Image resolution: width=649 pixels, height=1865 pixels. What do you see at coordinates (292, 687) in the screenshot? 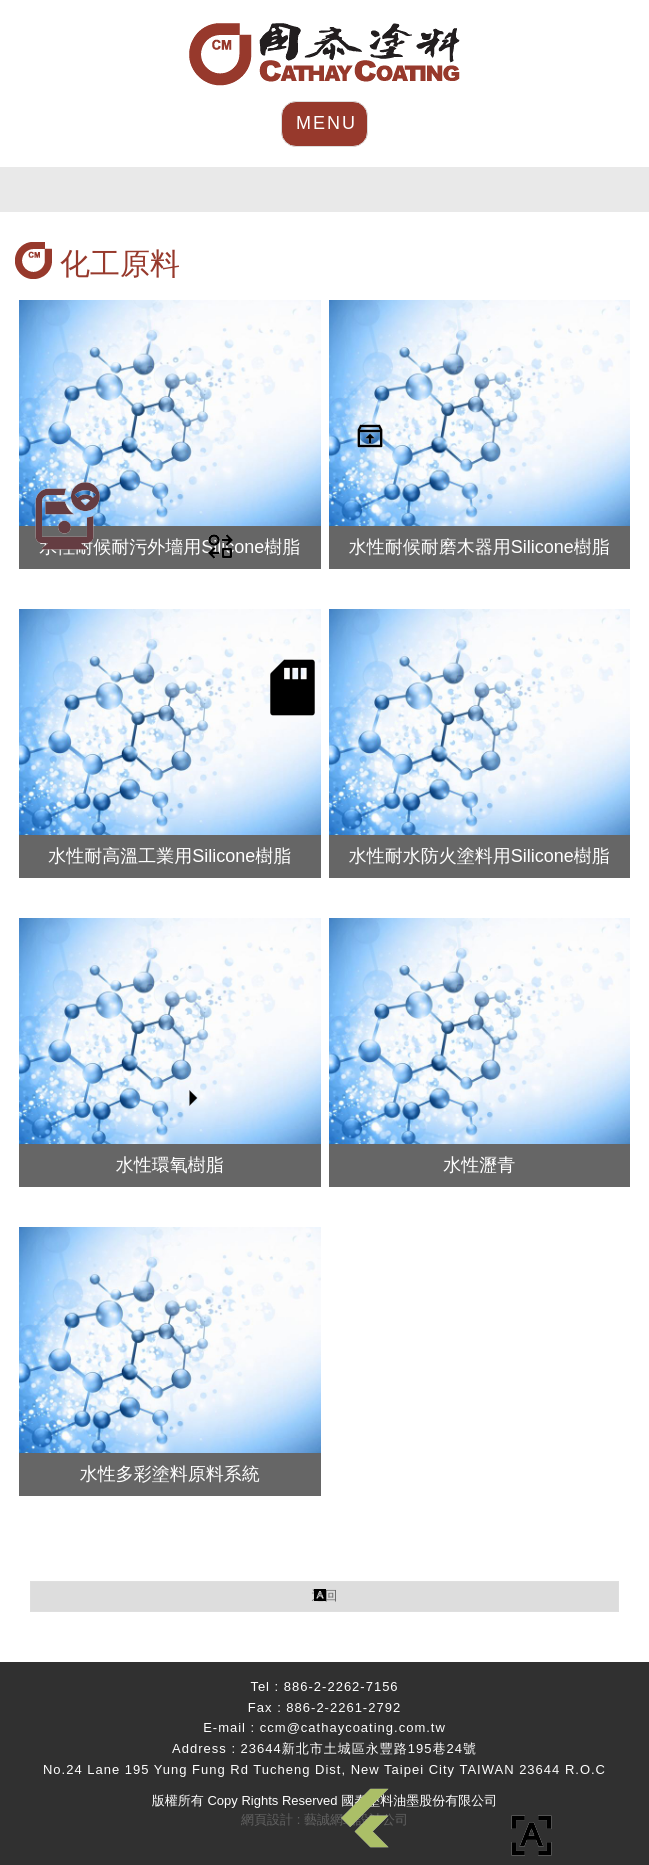
I see `access external storage` at bounding box center [292, 687].